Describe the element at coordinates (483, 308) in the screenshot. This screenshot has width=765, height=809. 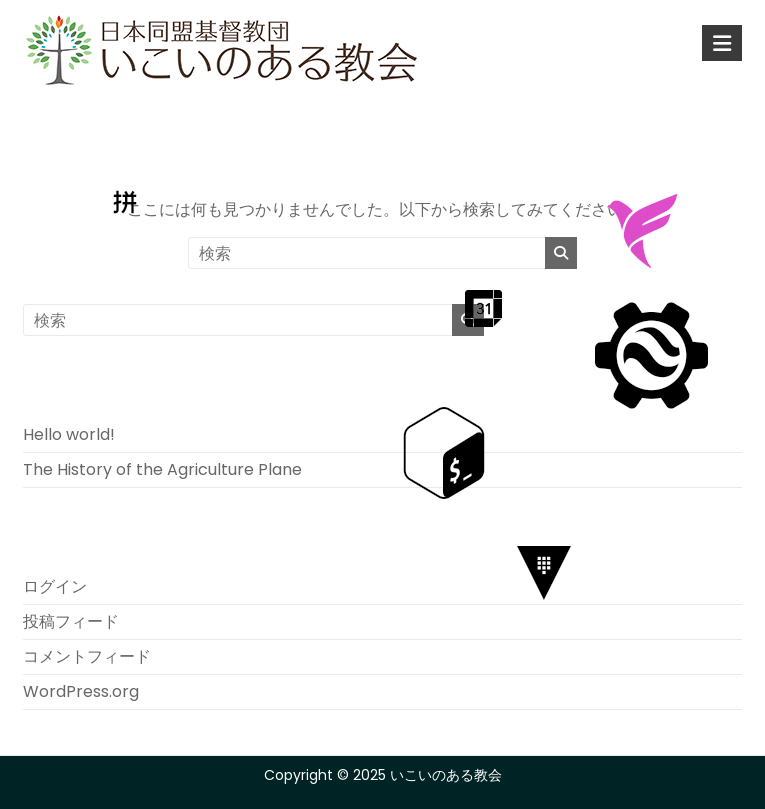
I see `open google calendar` at that location.